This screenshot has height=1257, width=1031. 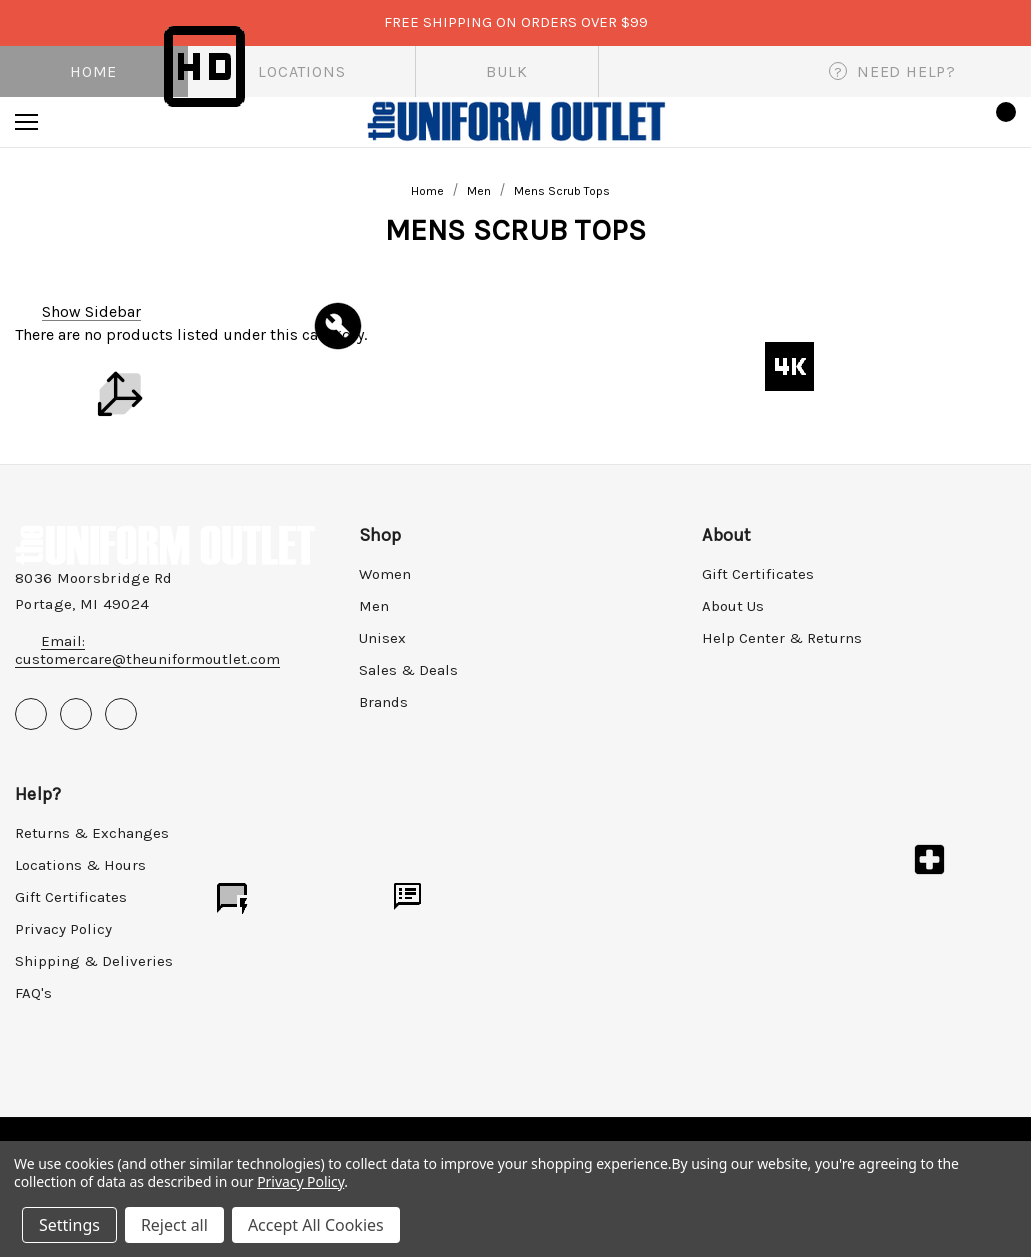 What do you see at coordinates (338, 326) in the screenshot?
I see `access settings or configuration options` at bounding box center [338, 326].